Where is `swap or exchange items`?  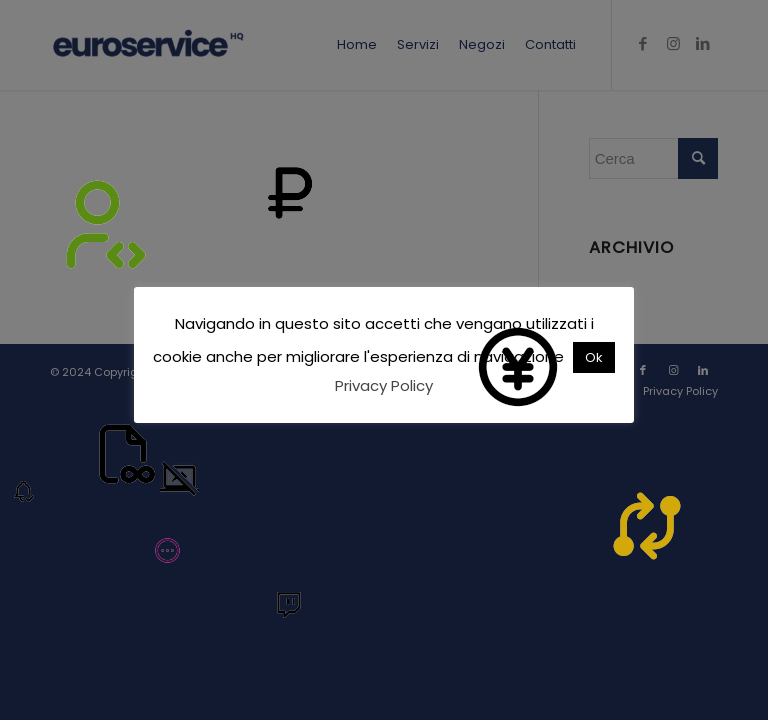 swap or exchange items is located at coordinates (647, 526).